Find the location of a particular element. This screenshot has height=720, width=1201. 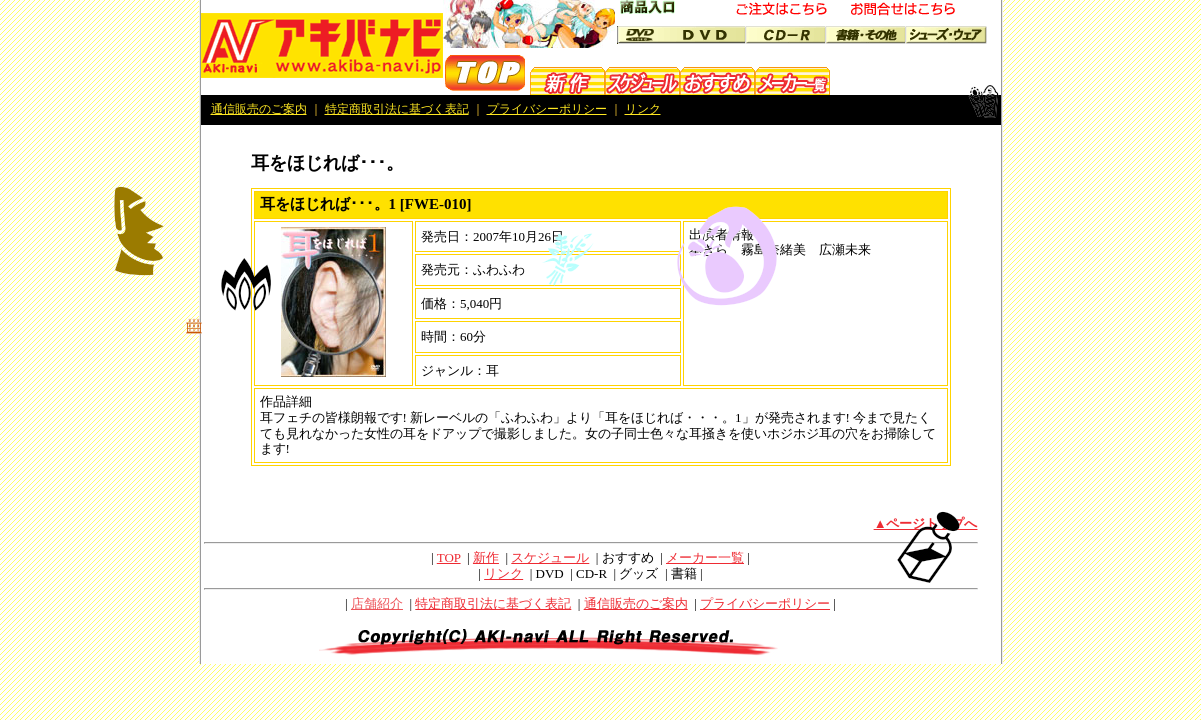

view ancient Egyptian artifacts or exhibits is located at coordinates (983, 101).